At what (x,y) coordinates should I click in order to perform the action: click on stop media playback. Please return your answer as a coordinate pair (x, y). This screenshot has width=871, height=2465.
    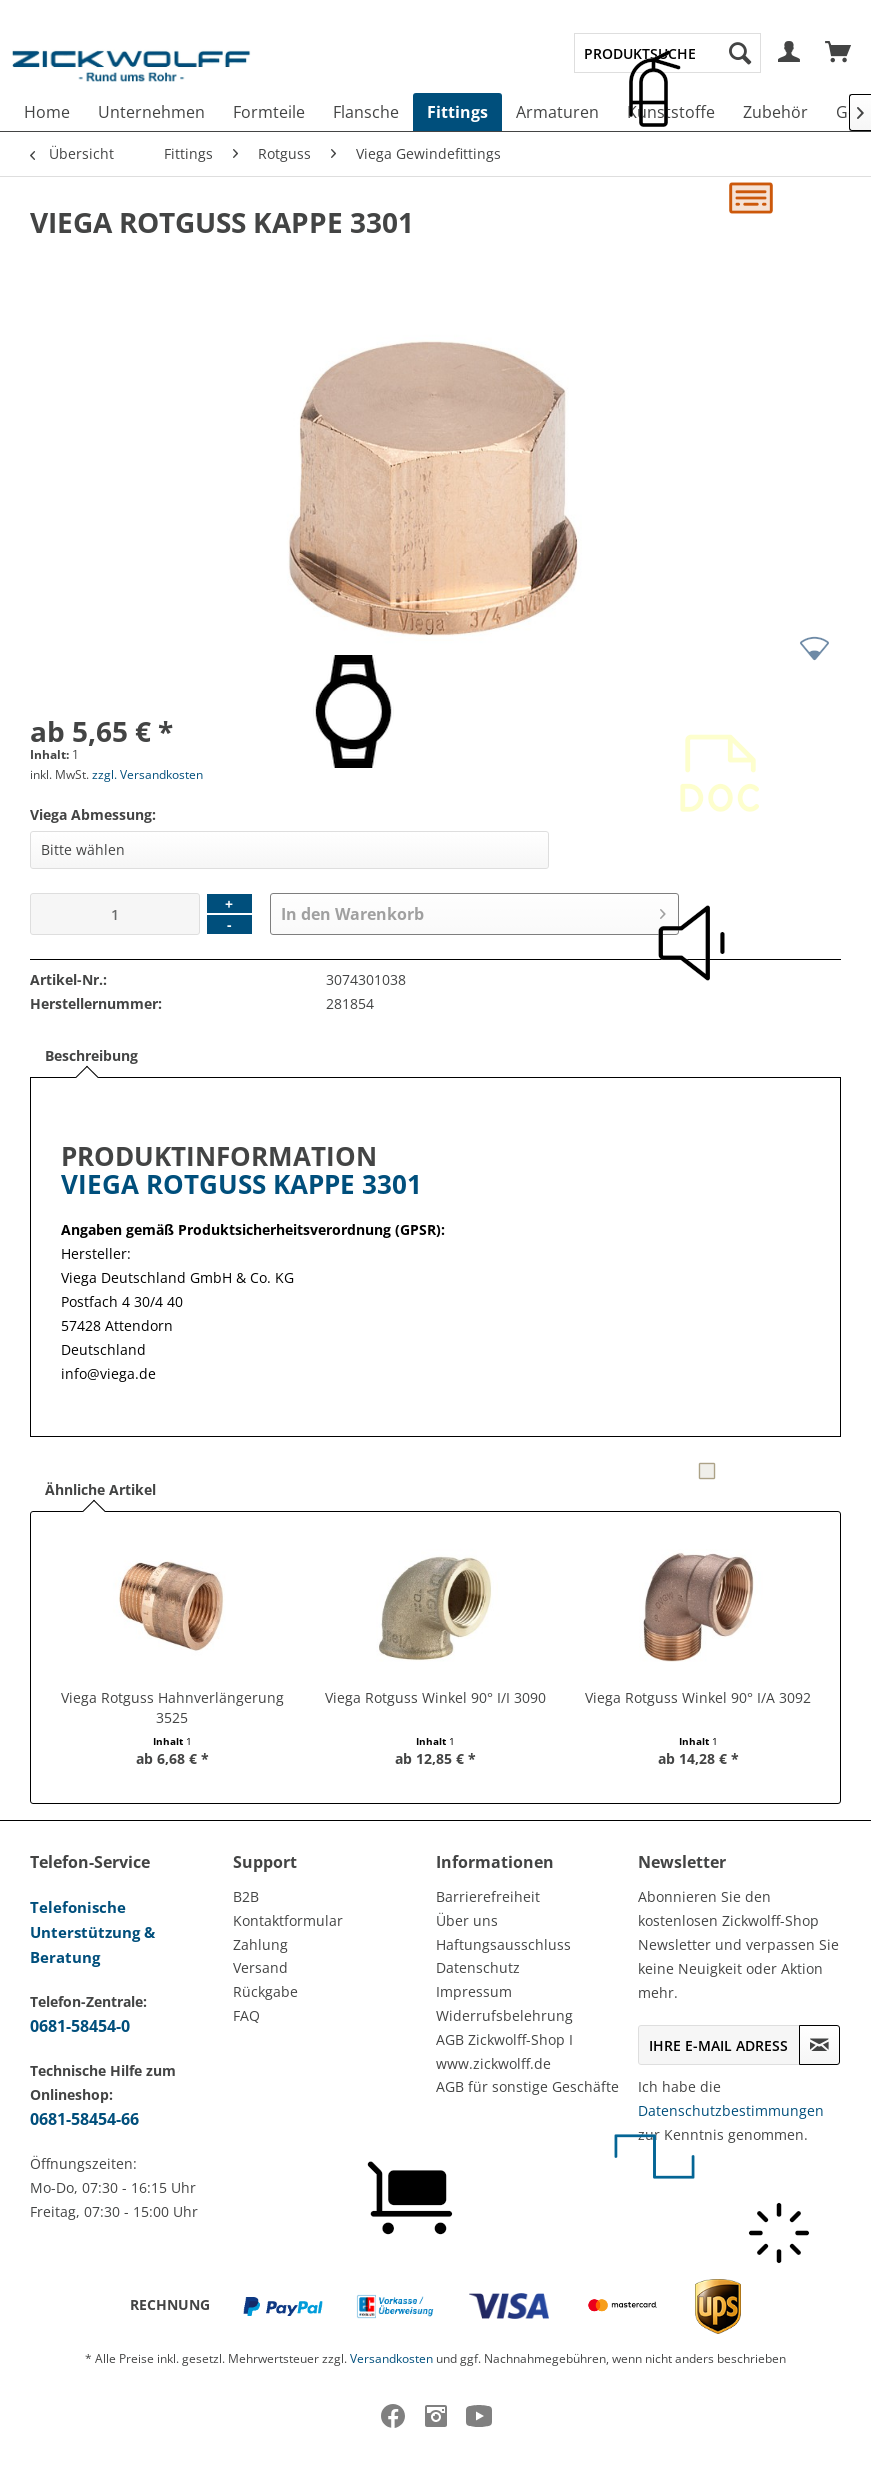
    Looking at the image, I should click on (707, 1471).